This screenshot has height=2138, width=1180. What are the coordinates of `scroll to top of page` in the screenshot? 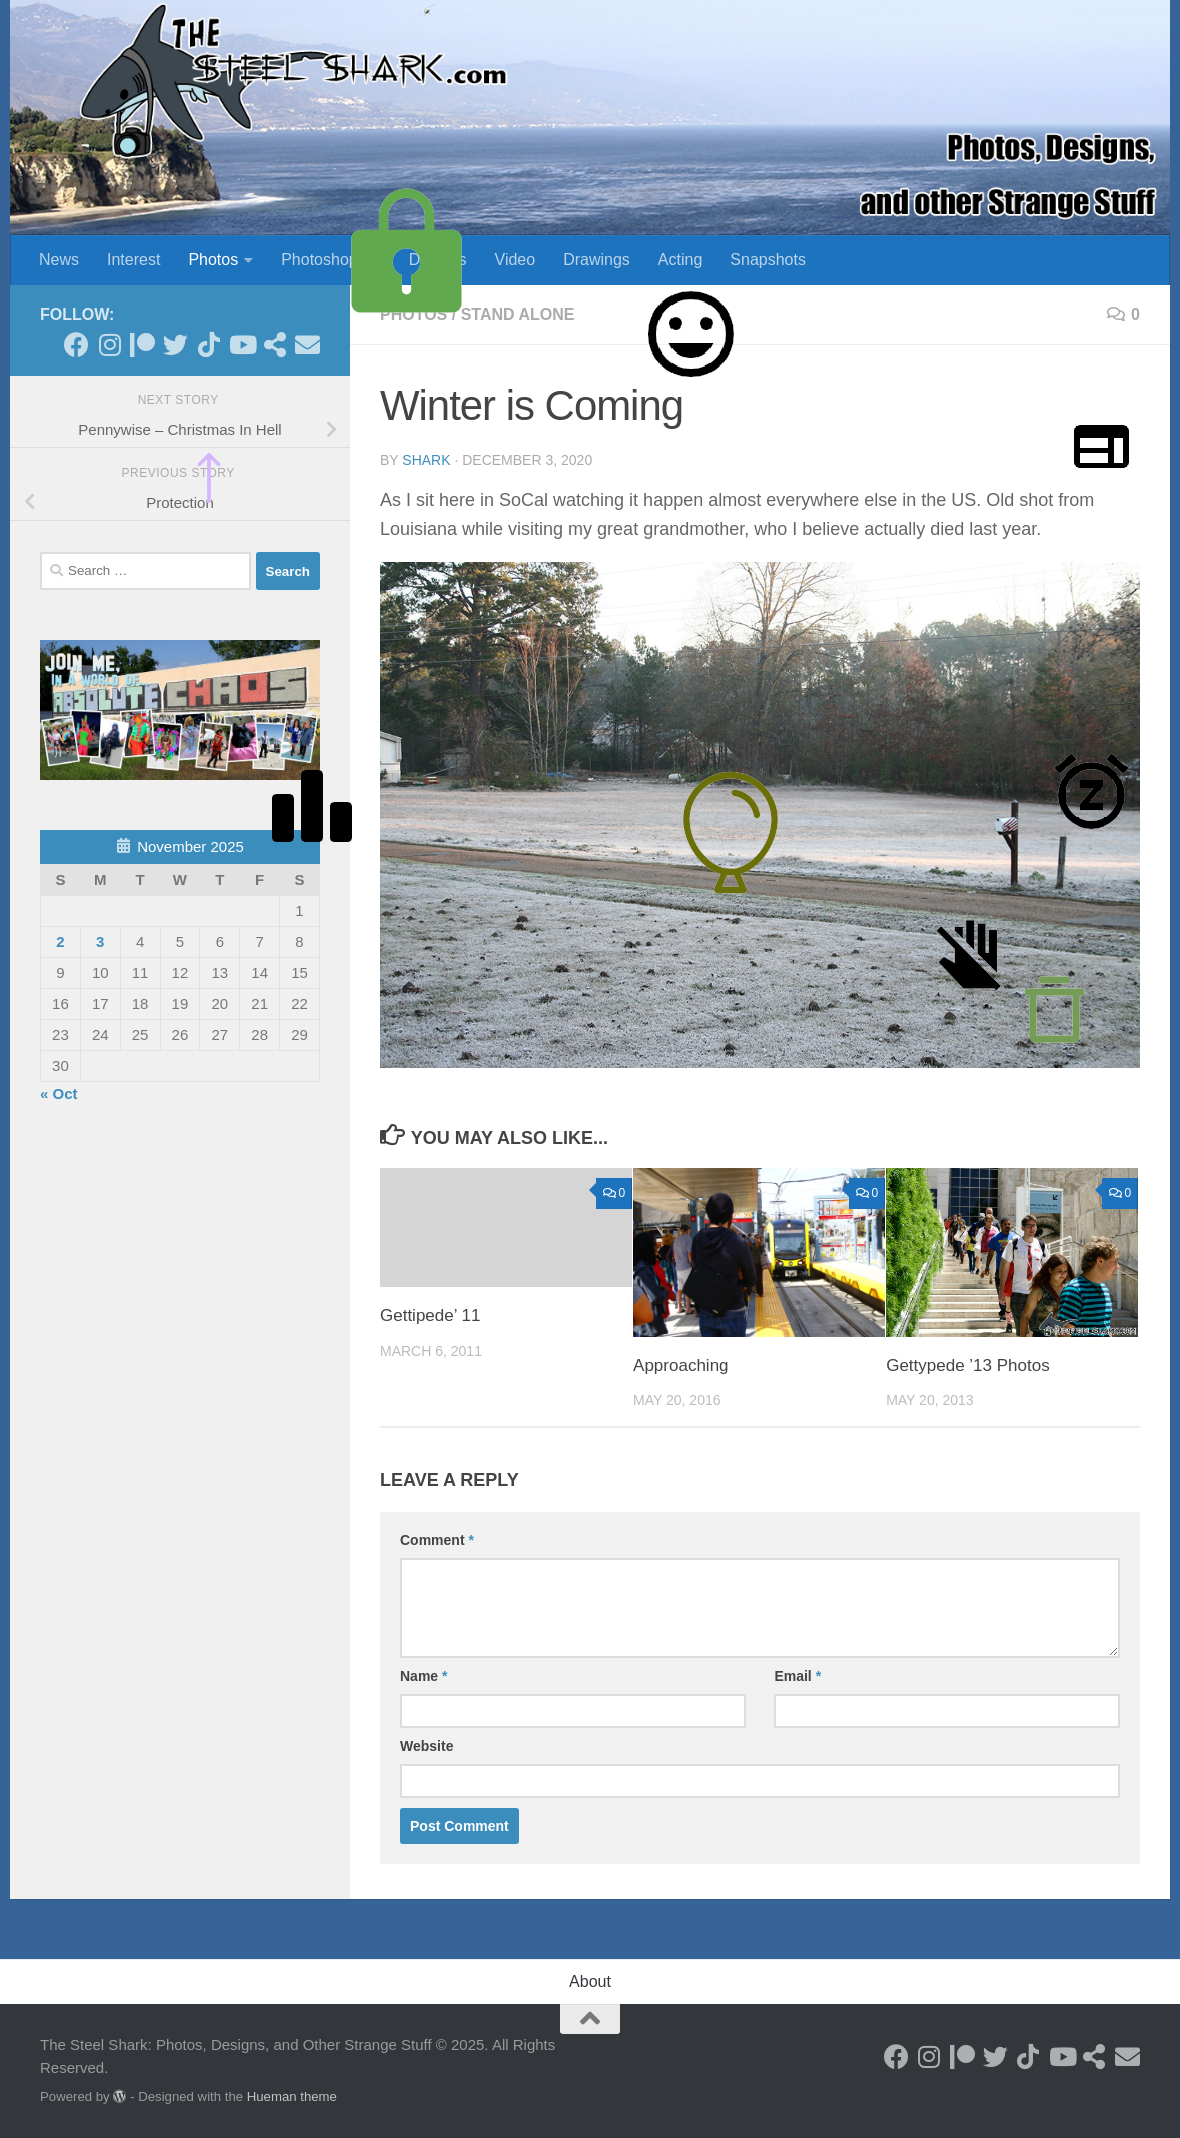 It's located at (209, 478).